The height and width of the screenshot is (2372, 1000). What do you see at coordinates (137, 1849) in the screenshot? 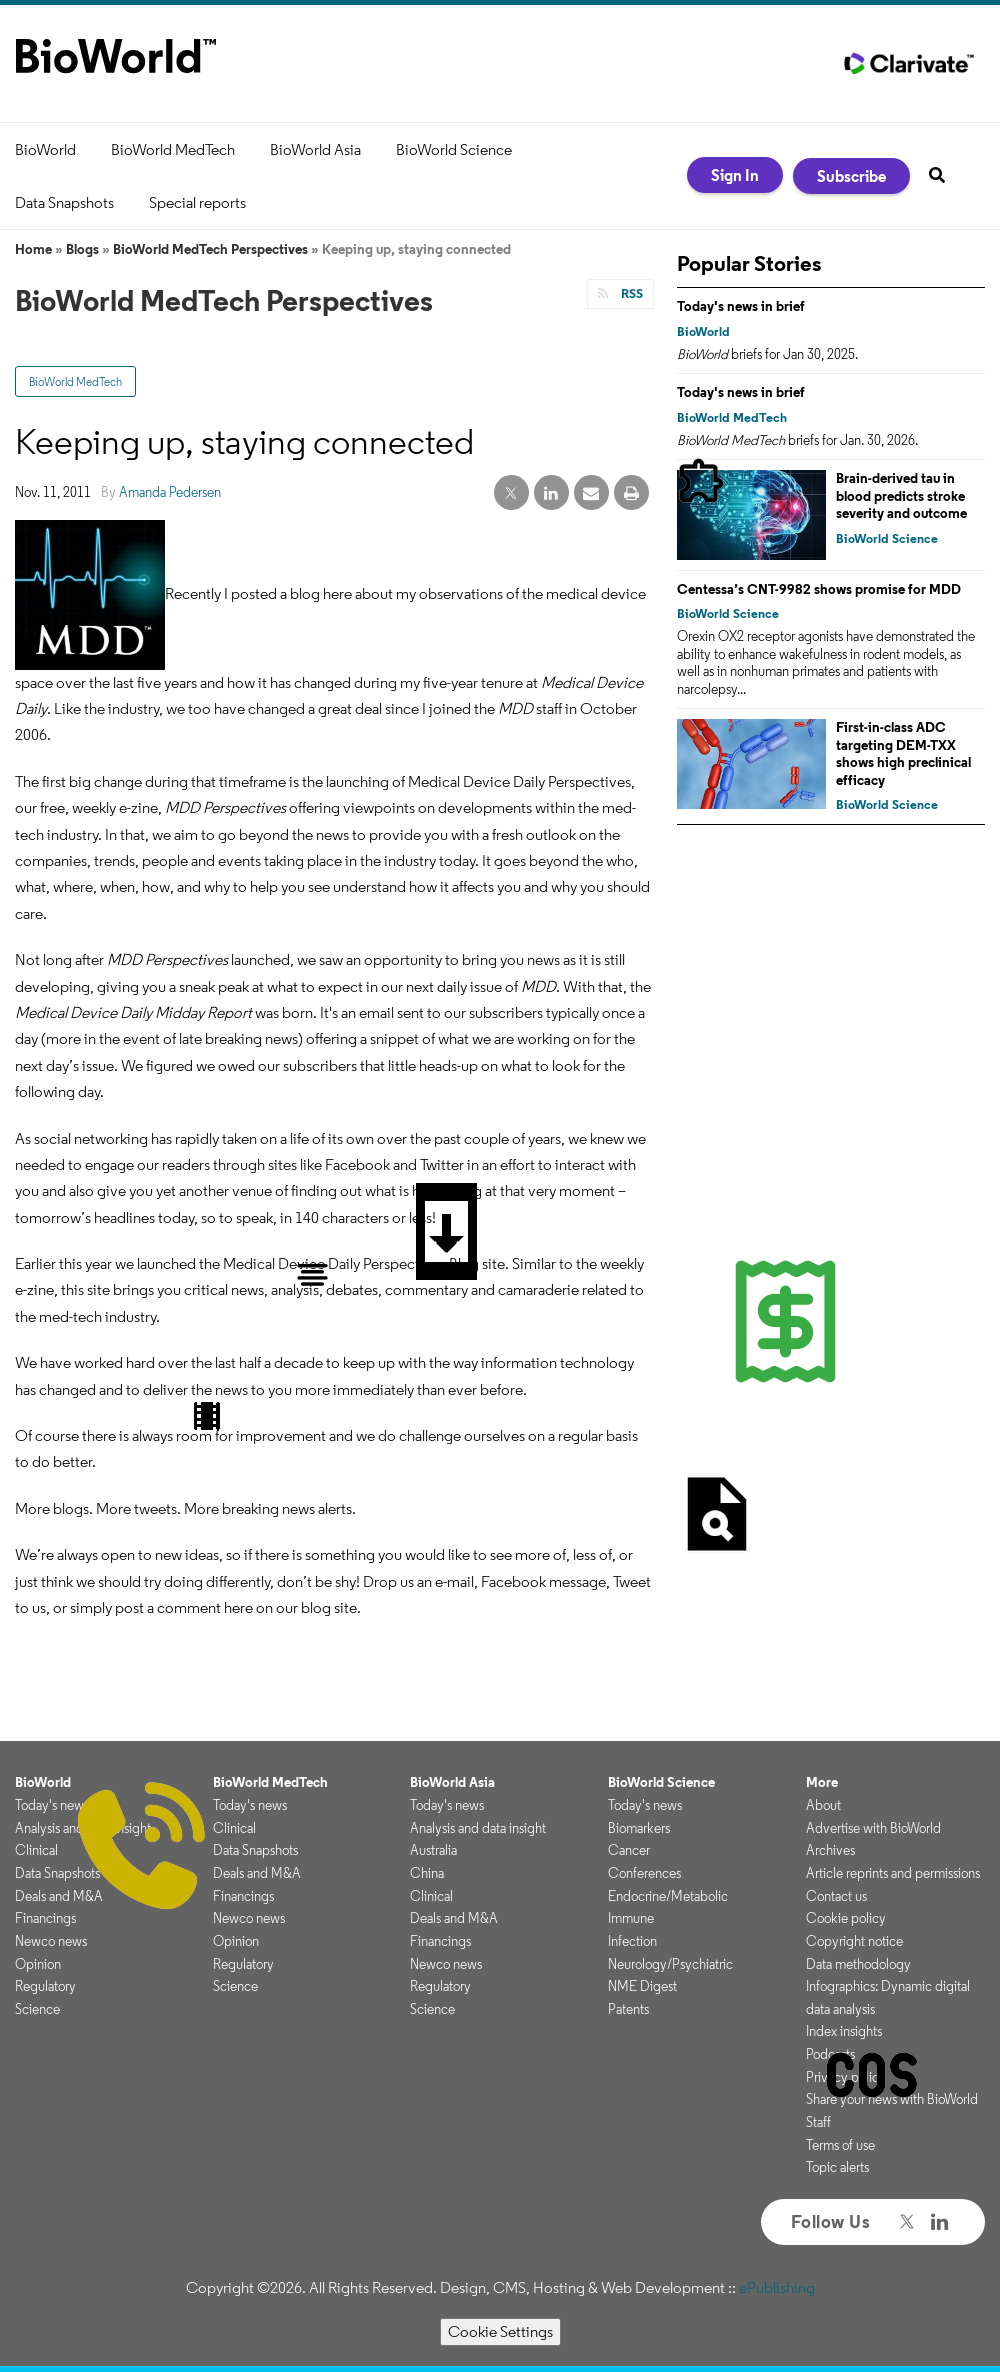
I see `indicates an active or ongoing call` at bounding box center [137, 1849].